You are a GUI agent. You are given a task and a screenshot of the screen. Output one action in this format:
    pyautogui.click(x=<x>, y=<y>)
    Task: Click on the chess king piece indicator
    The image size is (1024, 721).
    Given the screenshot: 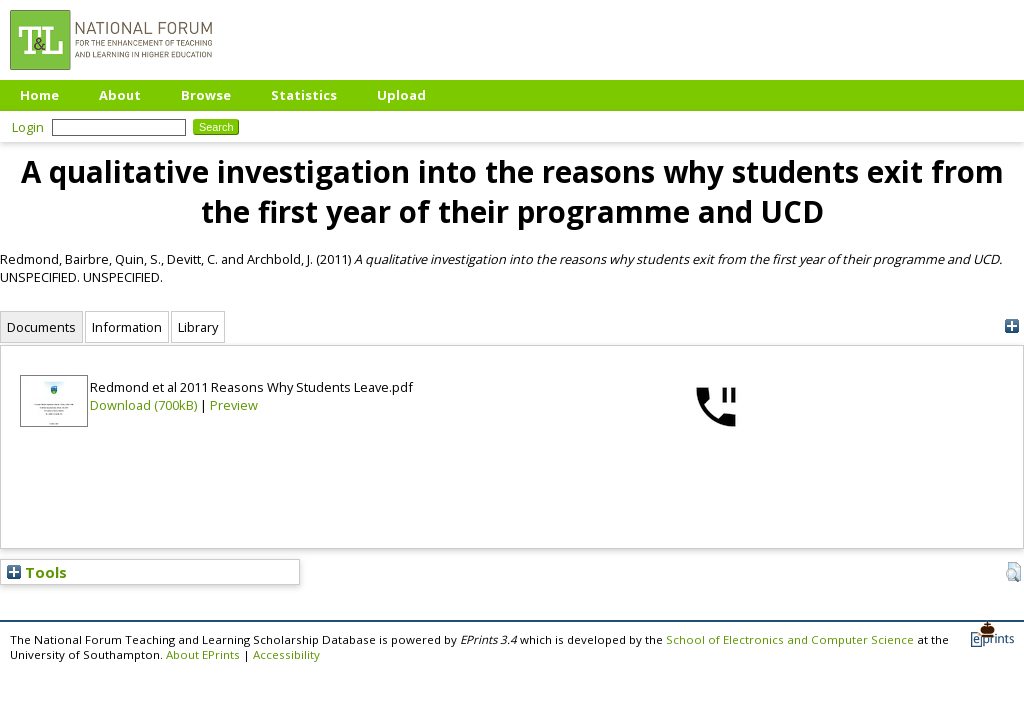 What is the action you would take?
    pyautogui.click(x=987, y=629)
    